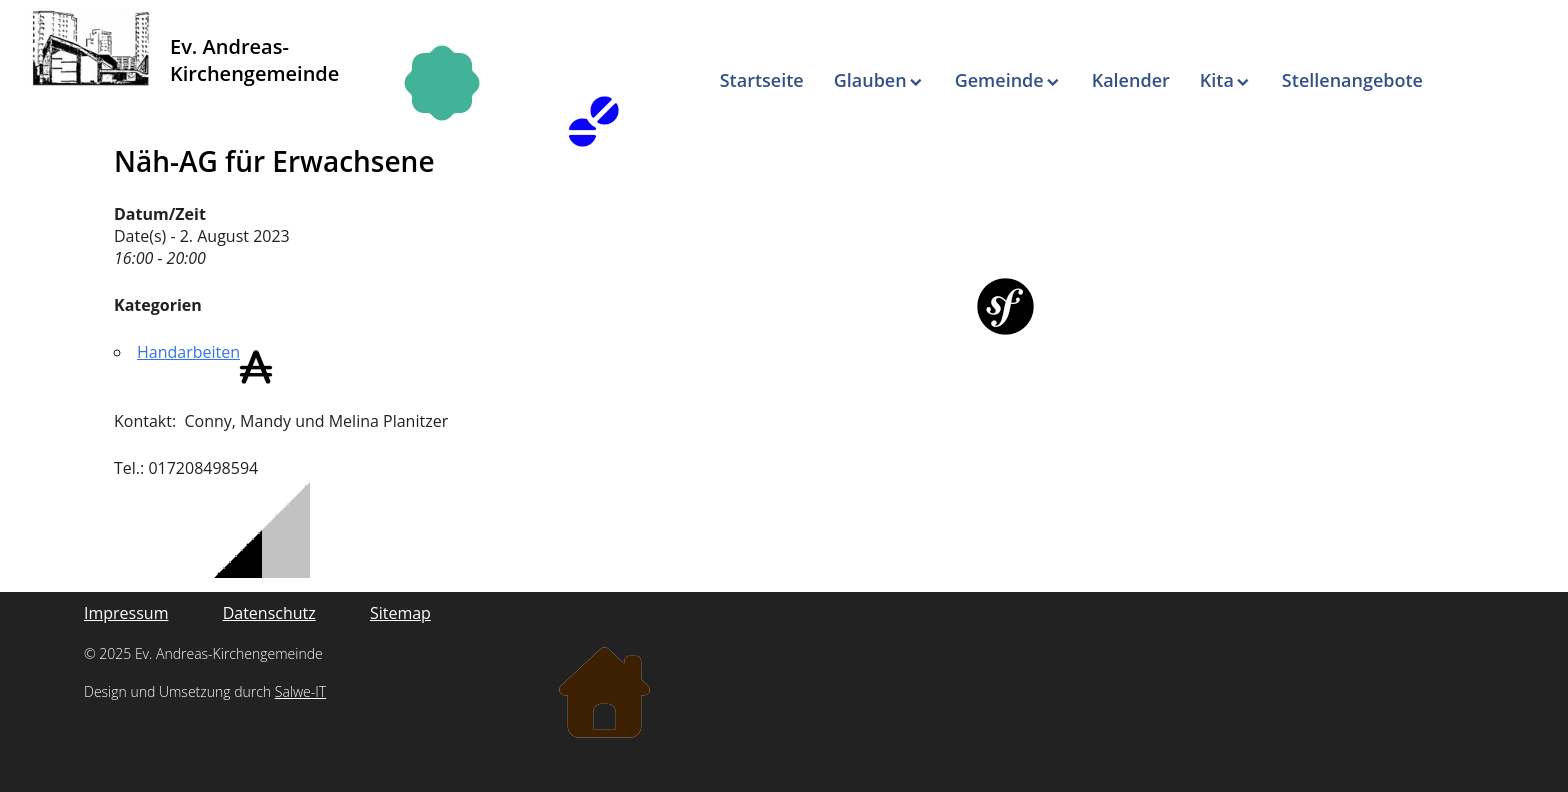 The image size is (1568, 792). I want to click on indicates weak cellular signal strength, so click(262, 530).